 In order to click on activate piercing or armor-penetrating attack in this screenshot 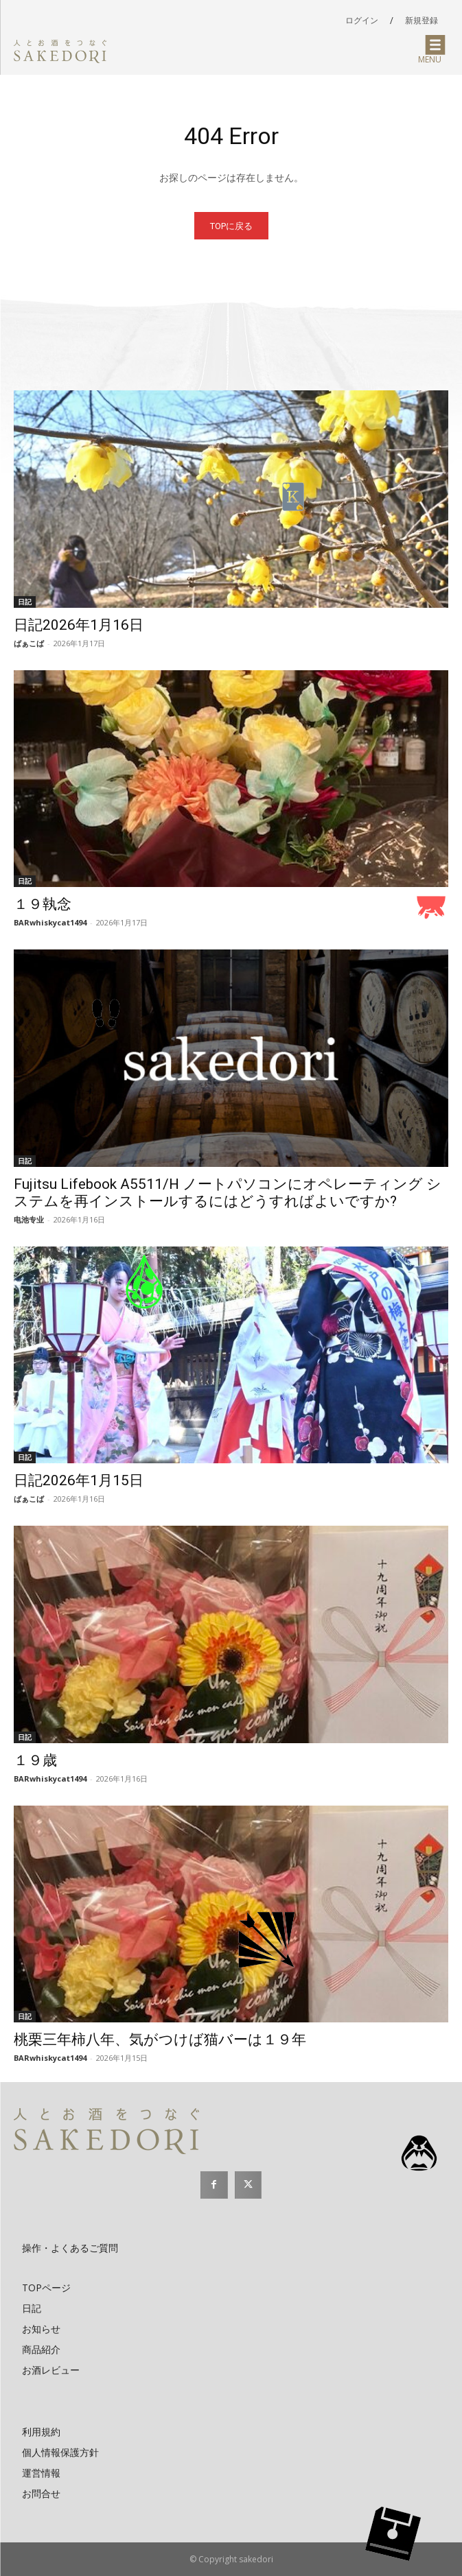, I will do `click(266, 1940)`.